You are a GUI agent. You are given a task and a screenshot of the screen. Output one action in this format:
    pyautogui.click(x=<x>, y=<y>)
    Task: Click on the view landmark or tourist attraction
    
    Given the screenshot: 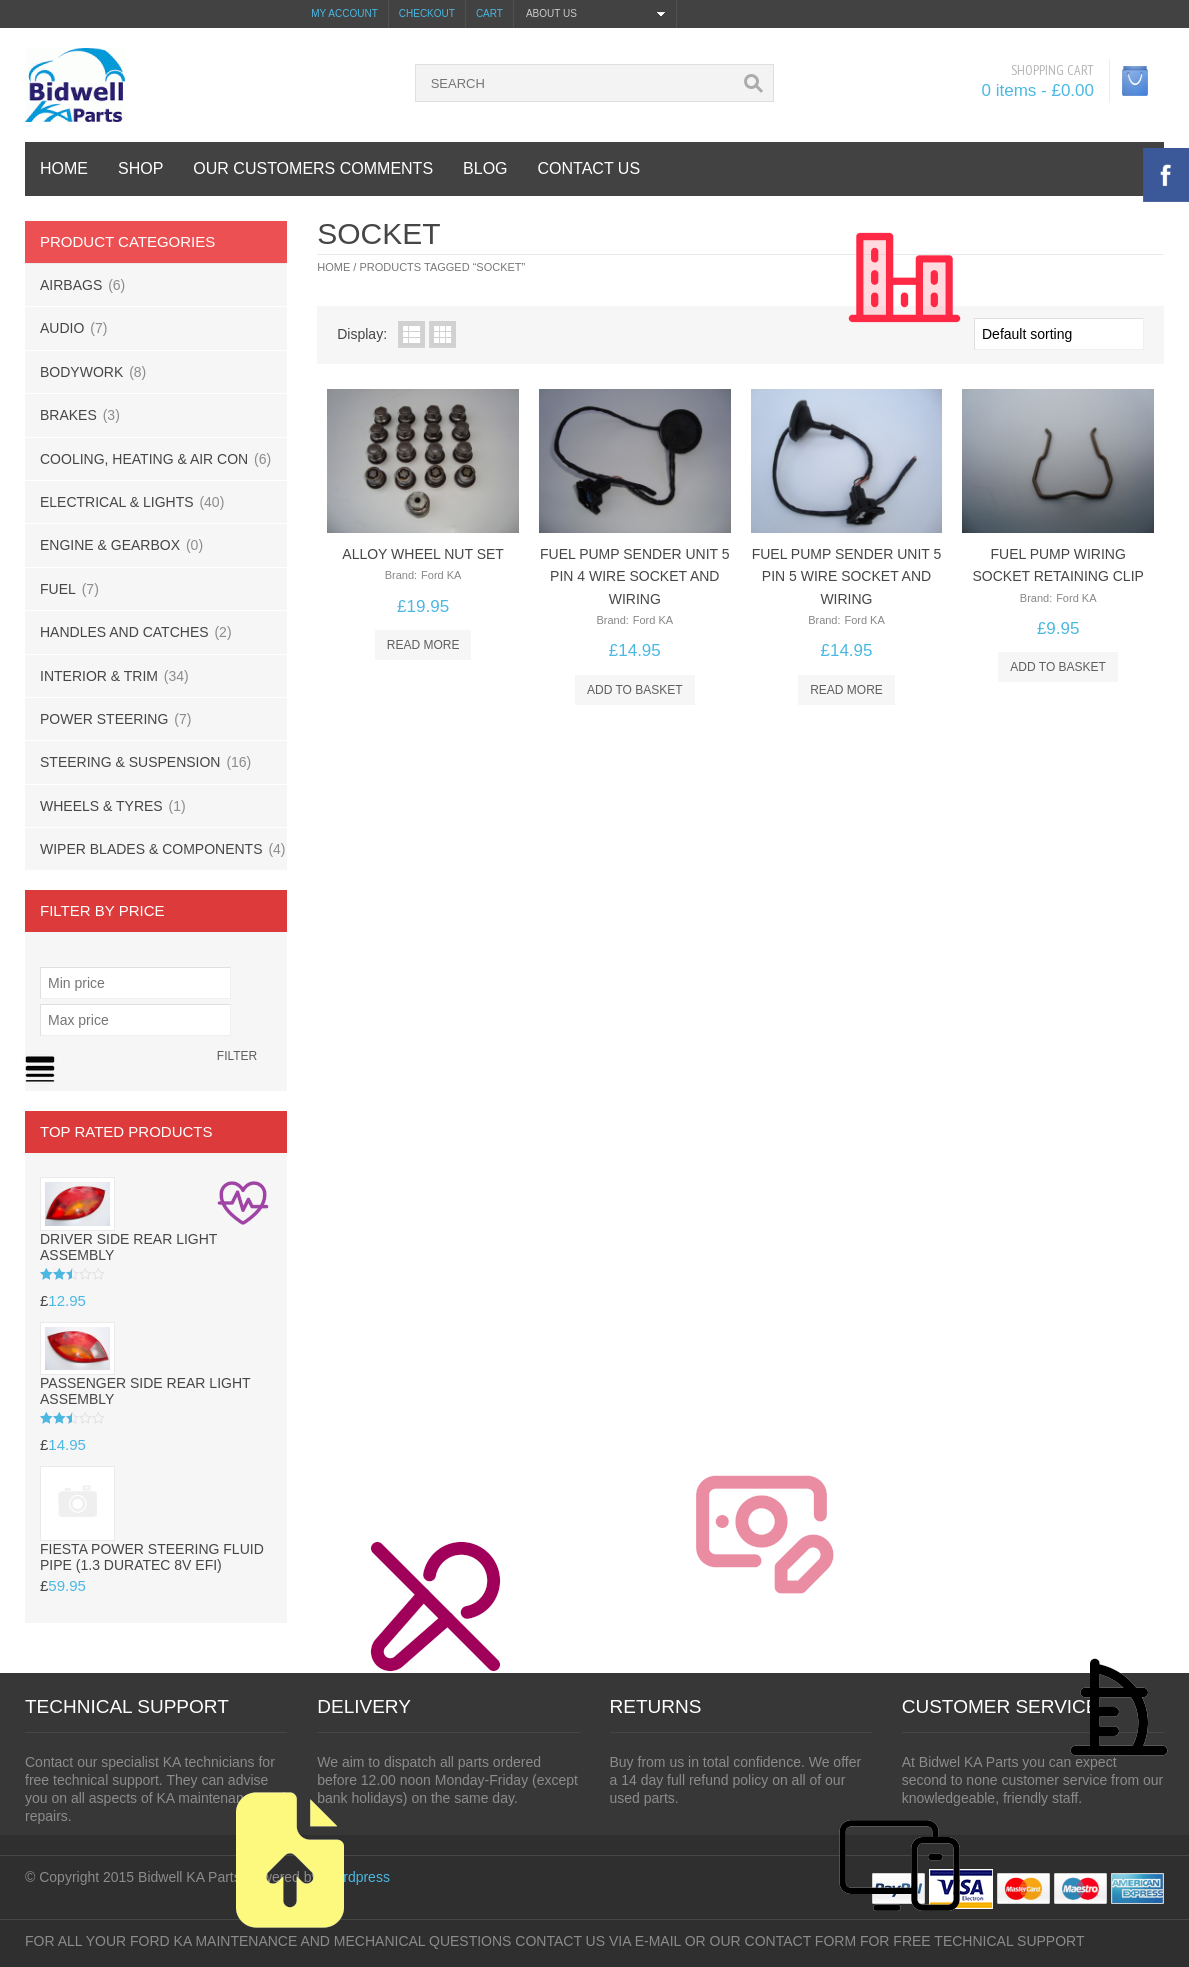 What is the action you would take?
    pyautogui.click(x=1119, y=1707)
    